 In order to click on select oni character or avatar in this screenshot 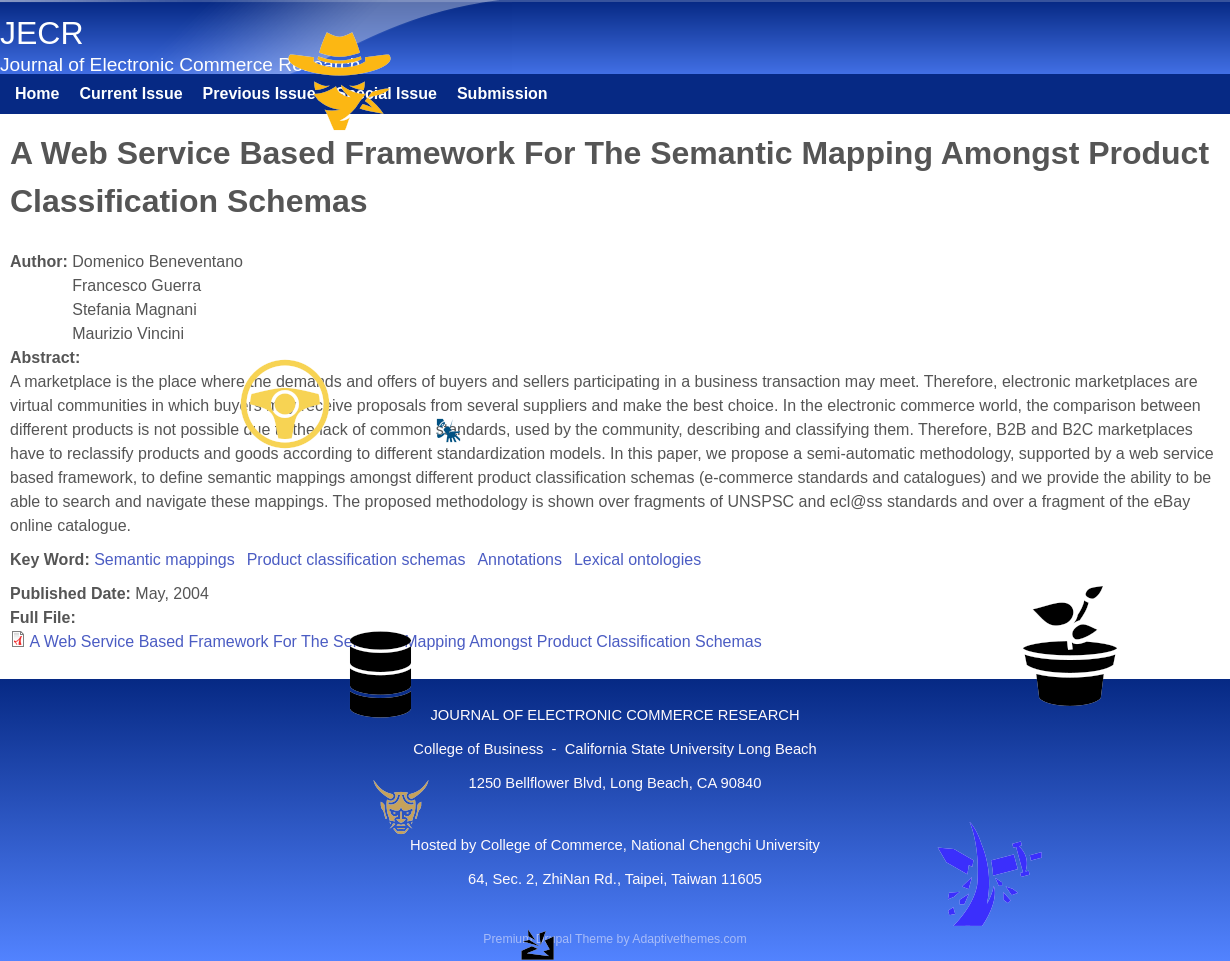, I will do `click(401, 807)`.